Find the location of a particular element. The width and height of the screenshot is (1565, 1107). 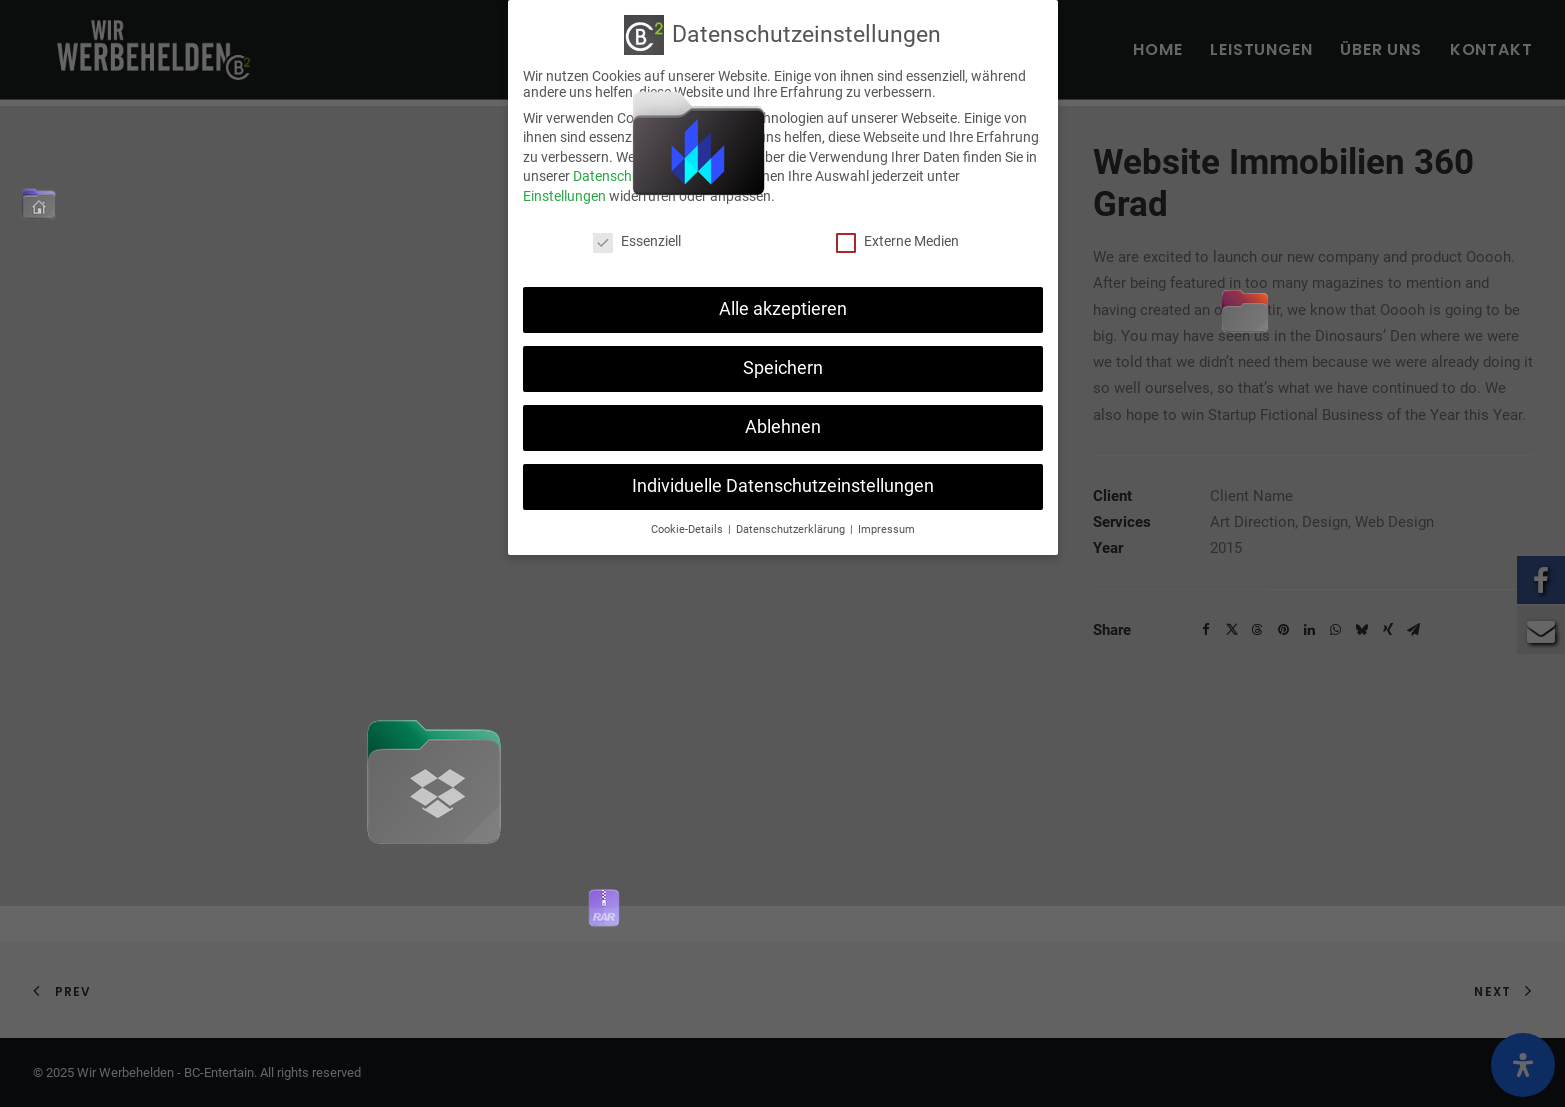

open your Dropbox synced folder is located at coordinates (434, 782).